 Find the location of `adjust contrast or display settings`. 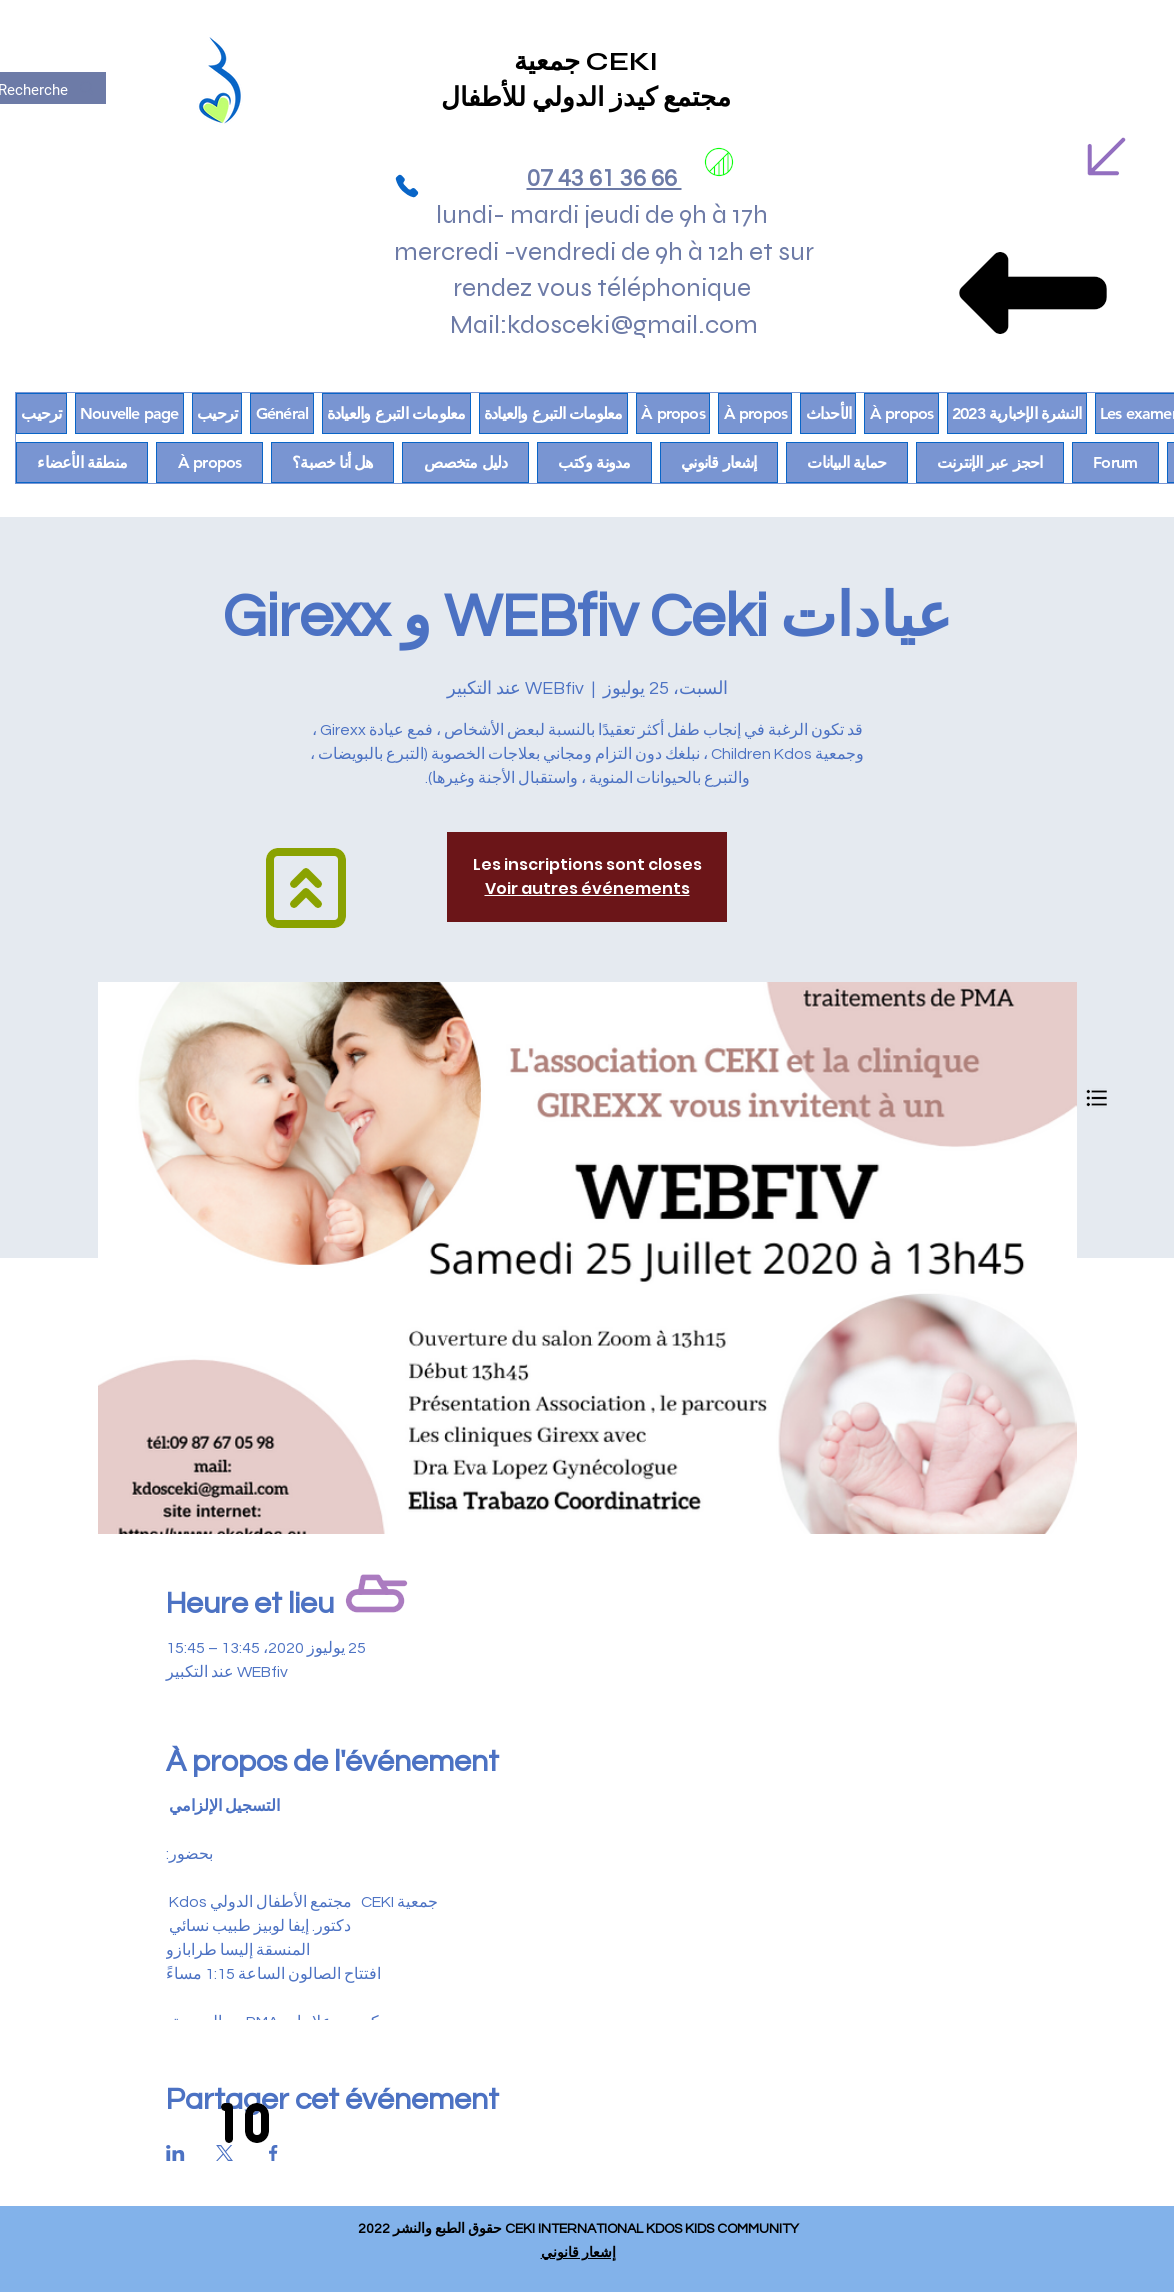

adjust contrast or display settings is located at coordinates (719, 162).